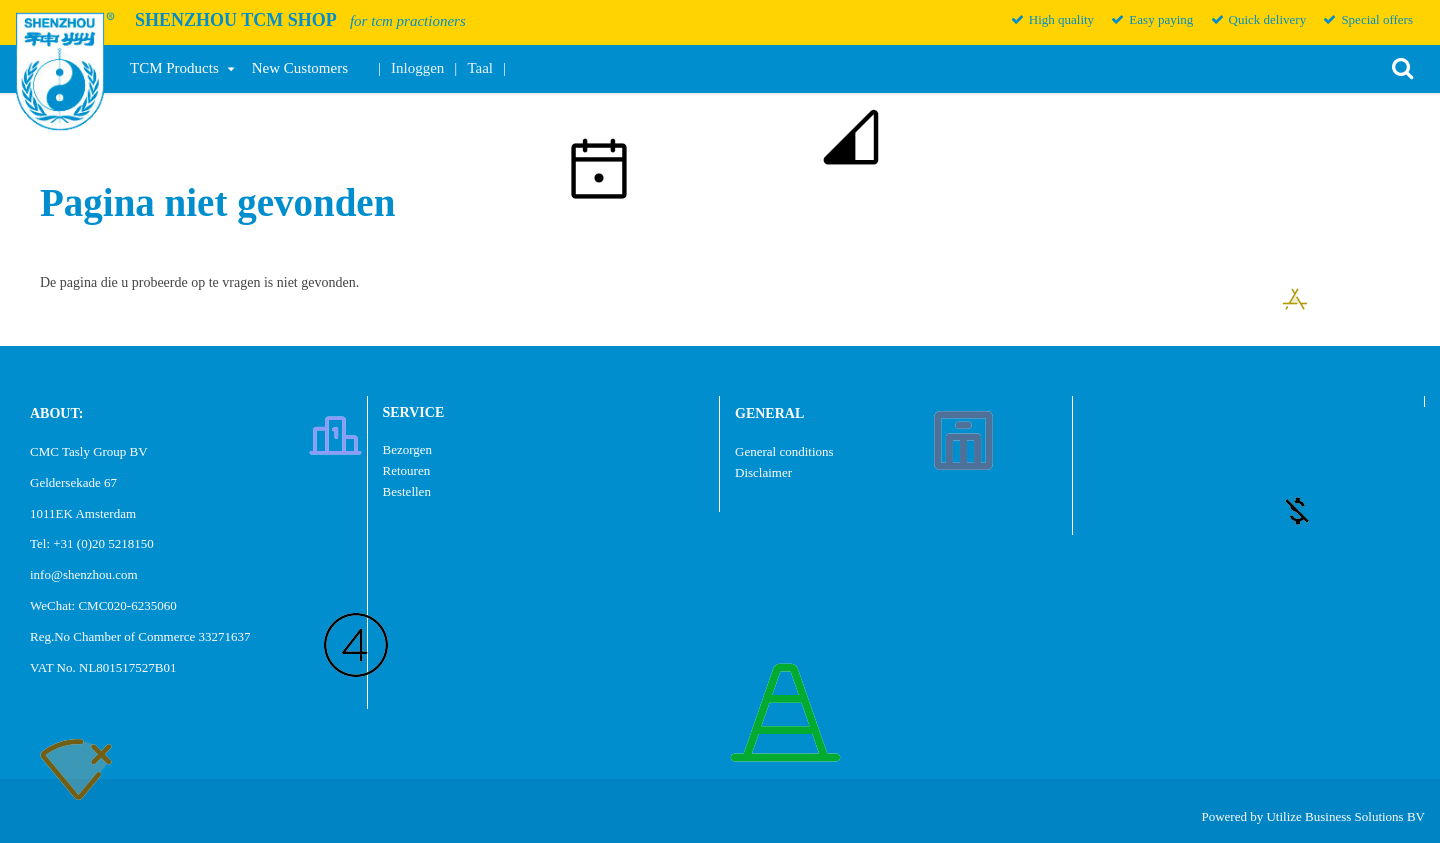 This screenshot has height=843, width=1440. I want to click on indicates an area under construction or maintenance, so click(785, 714).